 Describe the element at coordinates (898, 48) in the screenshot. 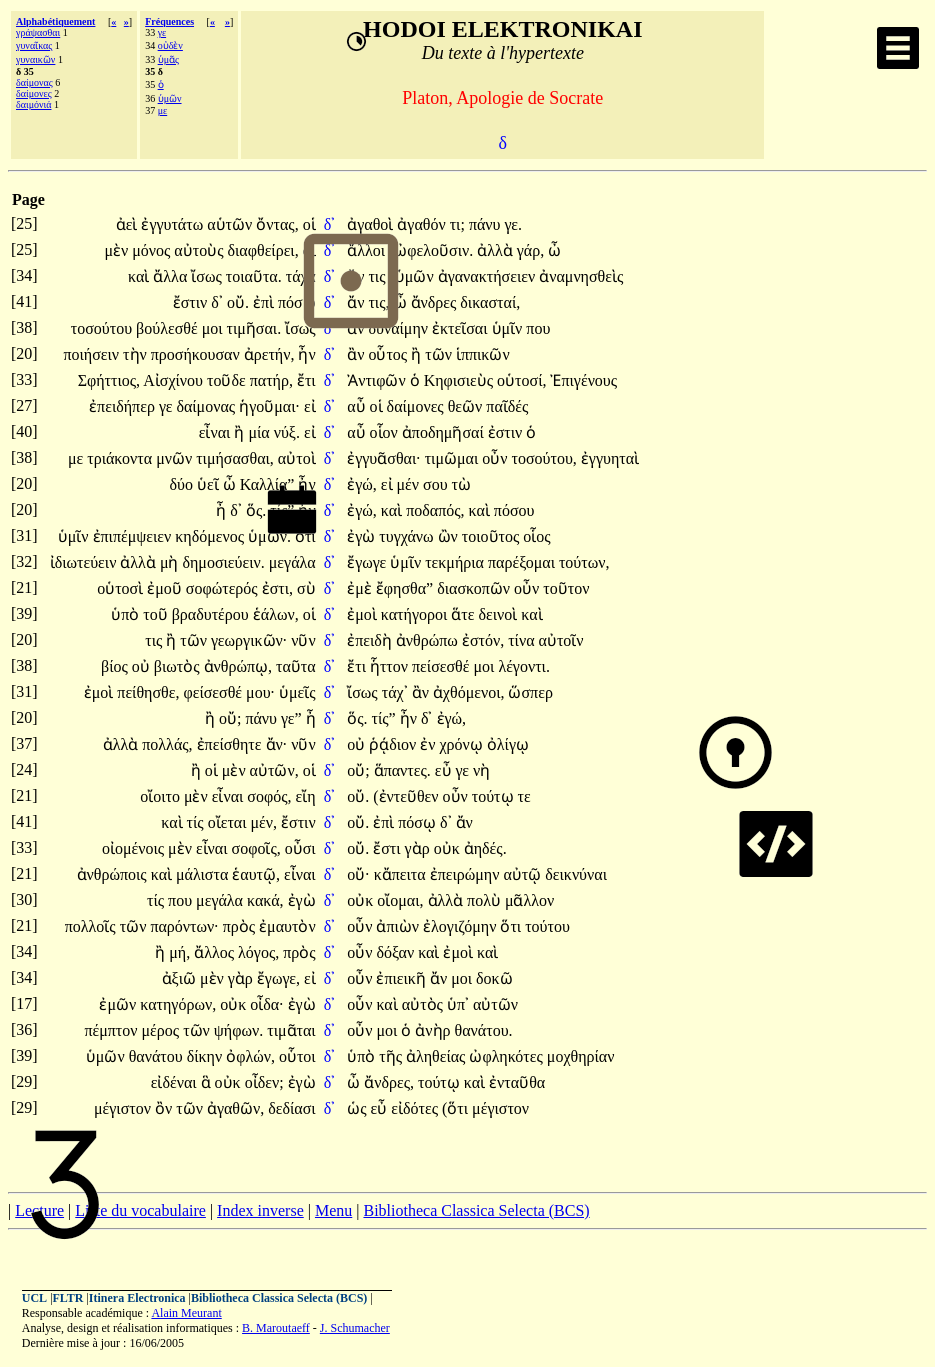

I see `switch to horizontal layout view` at that location.